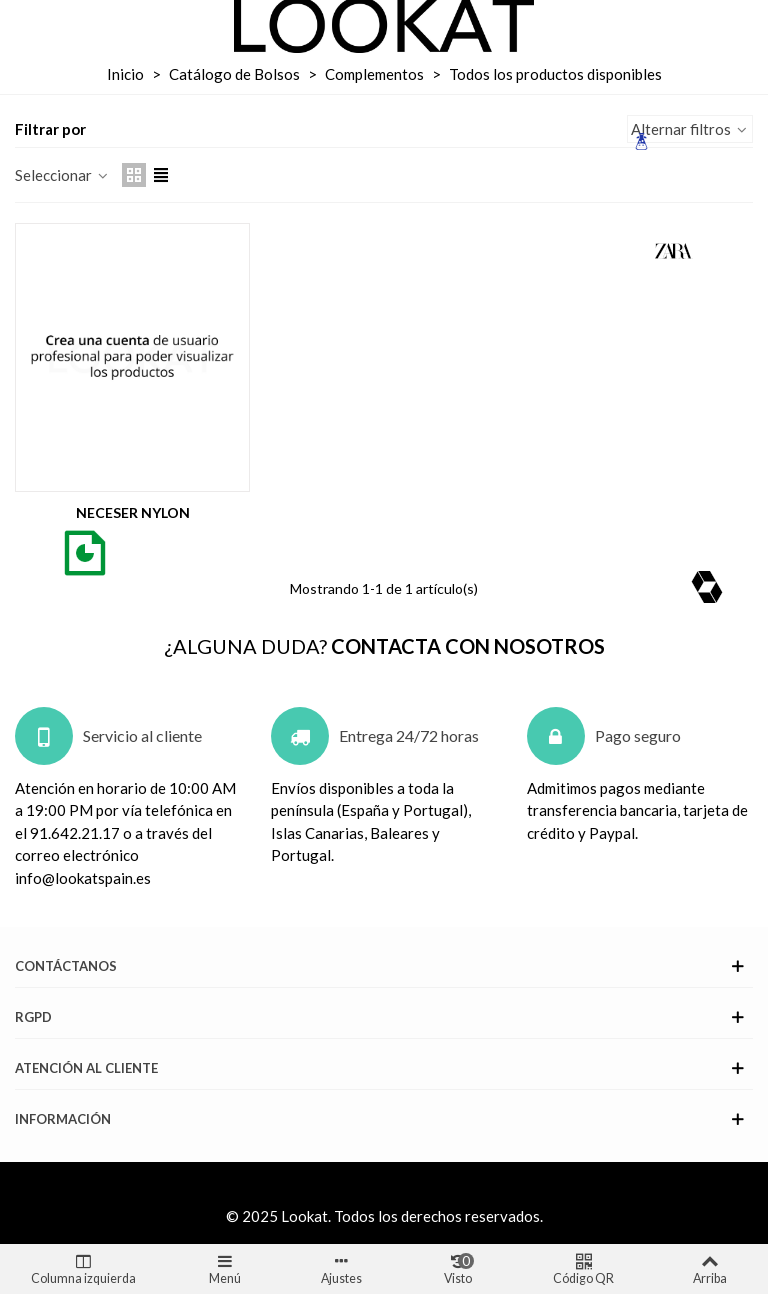 The image size is (768, 1294). I want to click on hibernate framework logo, so click(707, 587).